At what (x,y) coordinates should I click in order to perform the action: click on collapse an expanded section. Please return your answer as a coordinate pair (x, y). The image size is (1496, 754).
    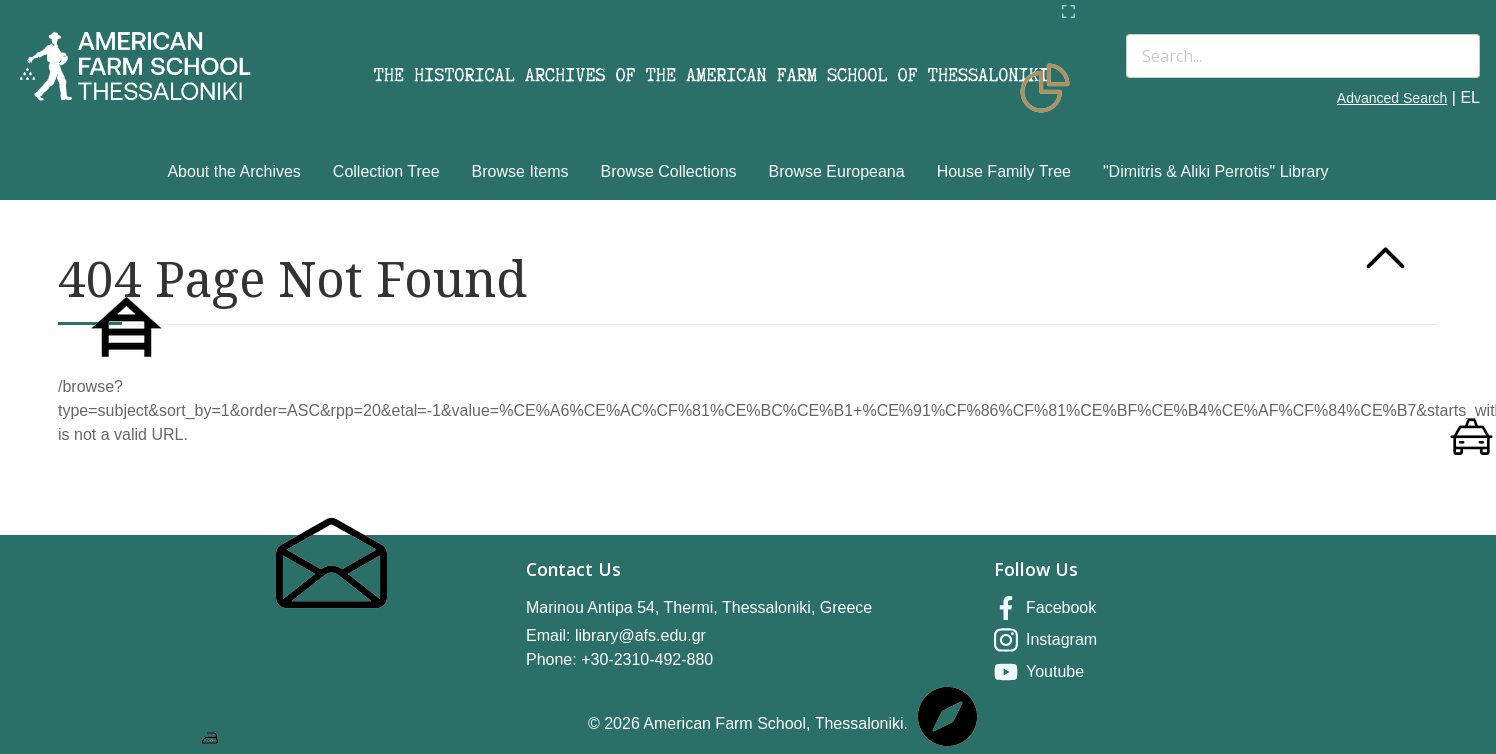
    Looking at the image, I should click on (1385, 257).